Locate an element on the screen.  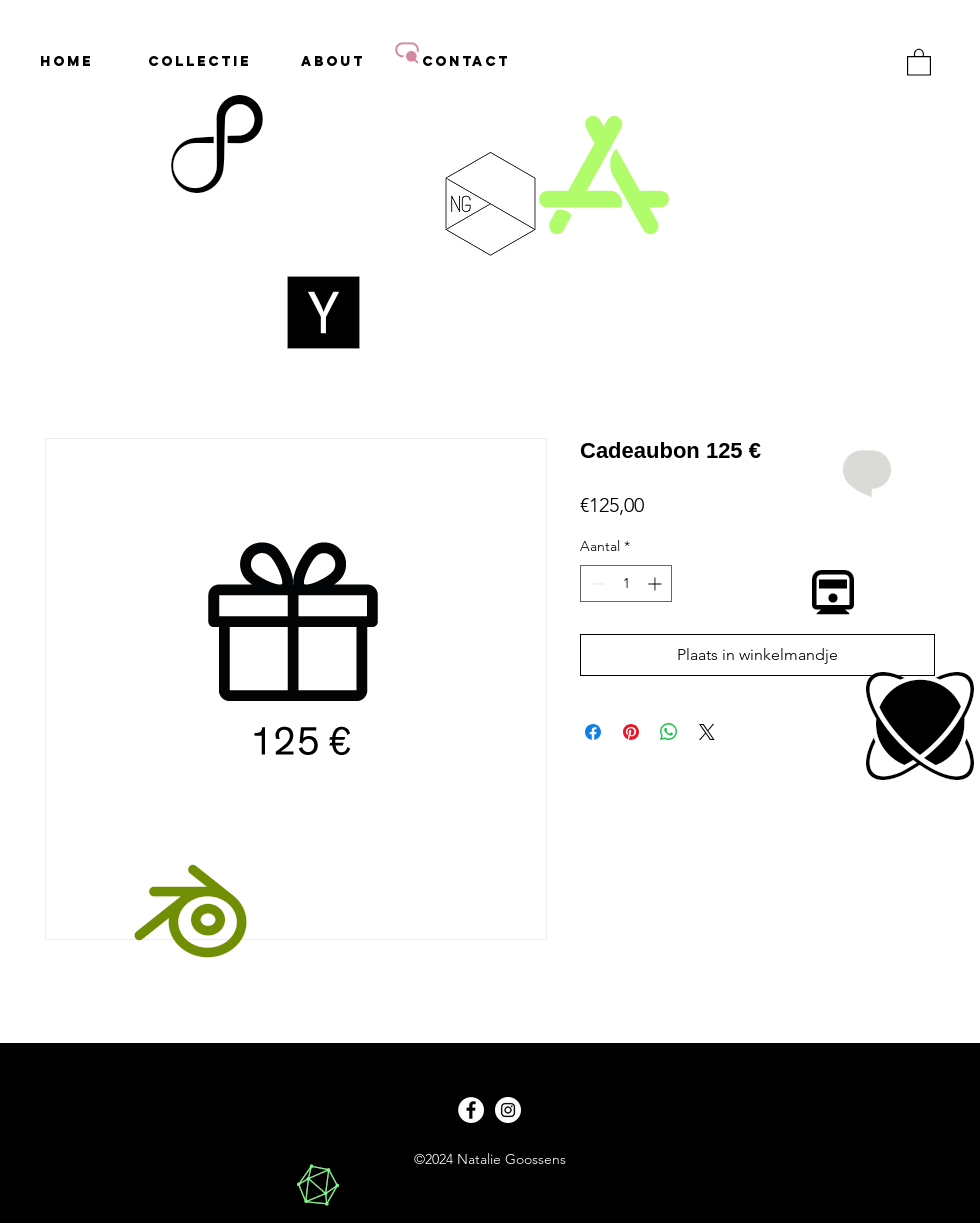
open Blender 3D modeling software is located at coordinates (190, 913).